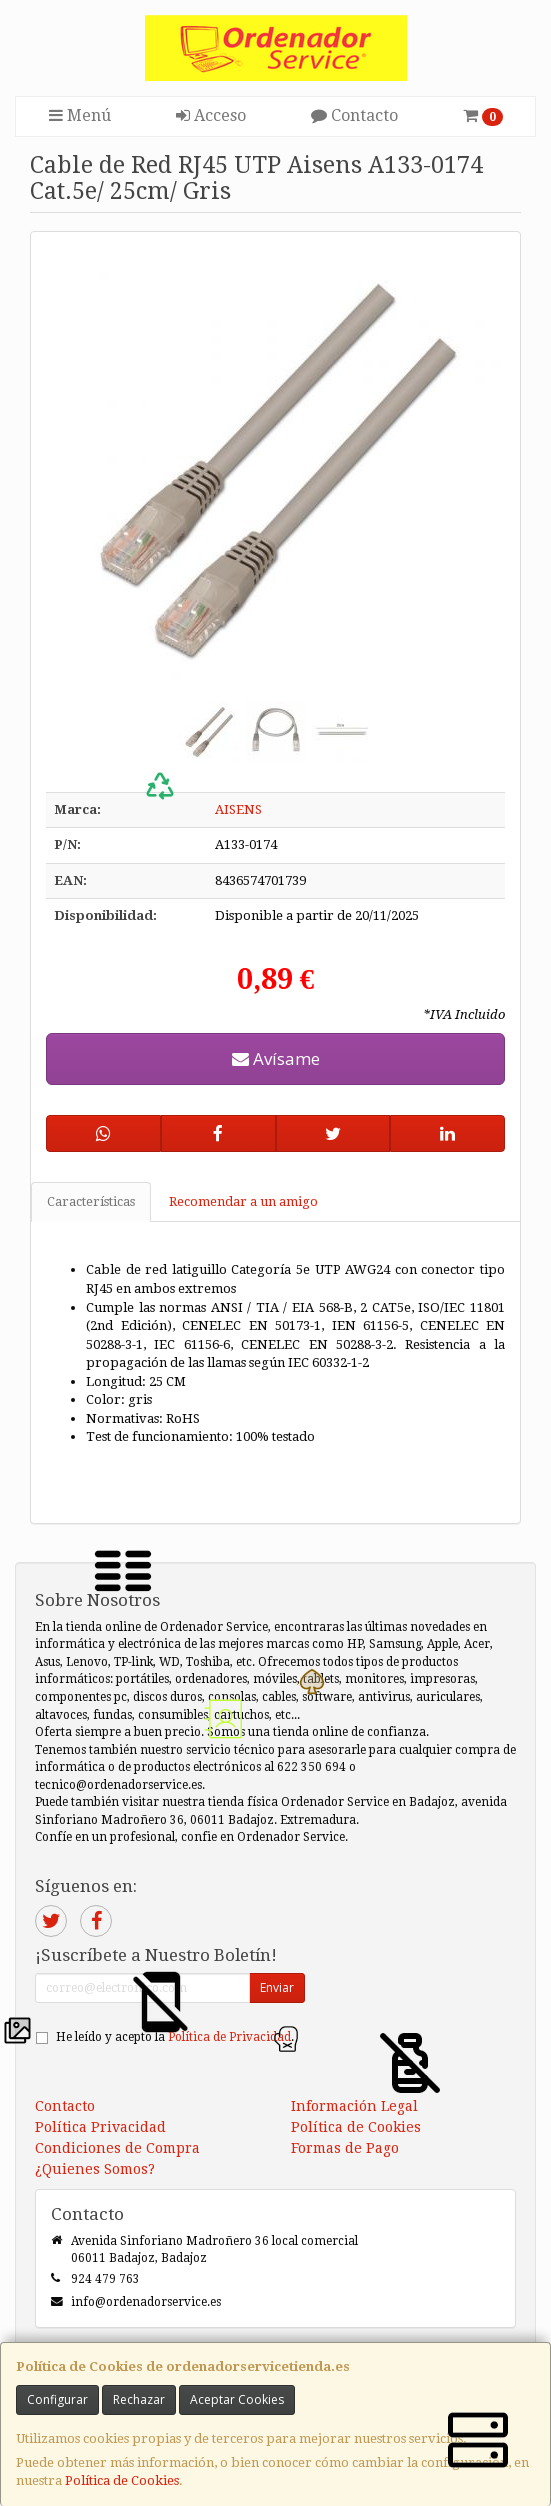 The height and width of the screenshot is (2506, 551). What do you see at coordinates (17, 2030) in the screenshot?
I see `view photo gallery` at bounding box center [17, 2030].